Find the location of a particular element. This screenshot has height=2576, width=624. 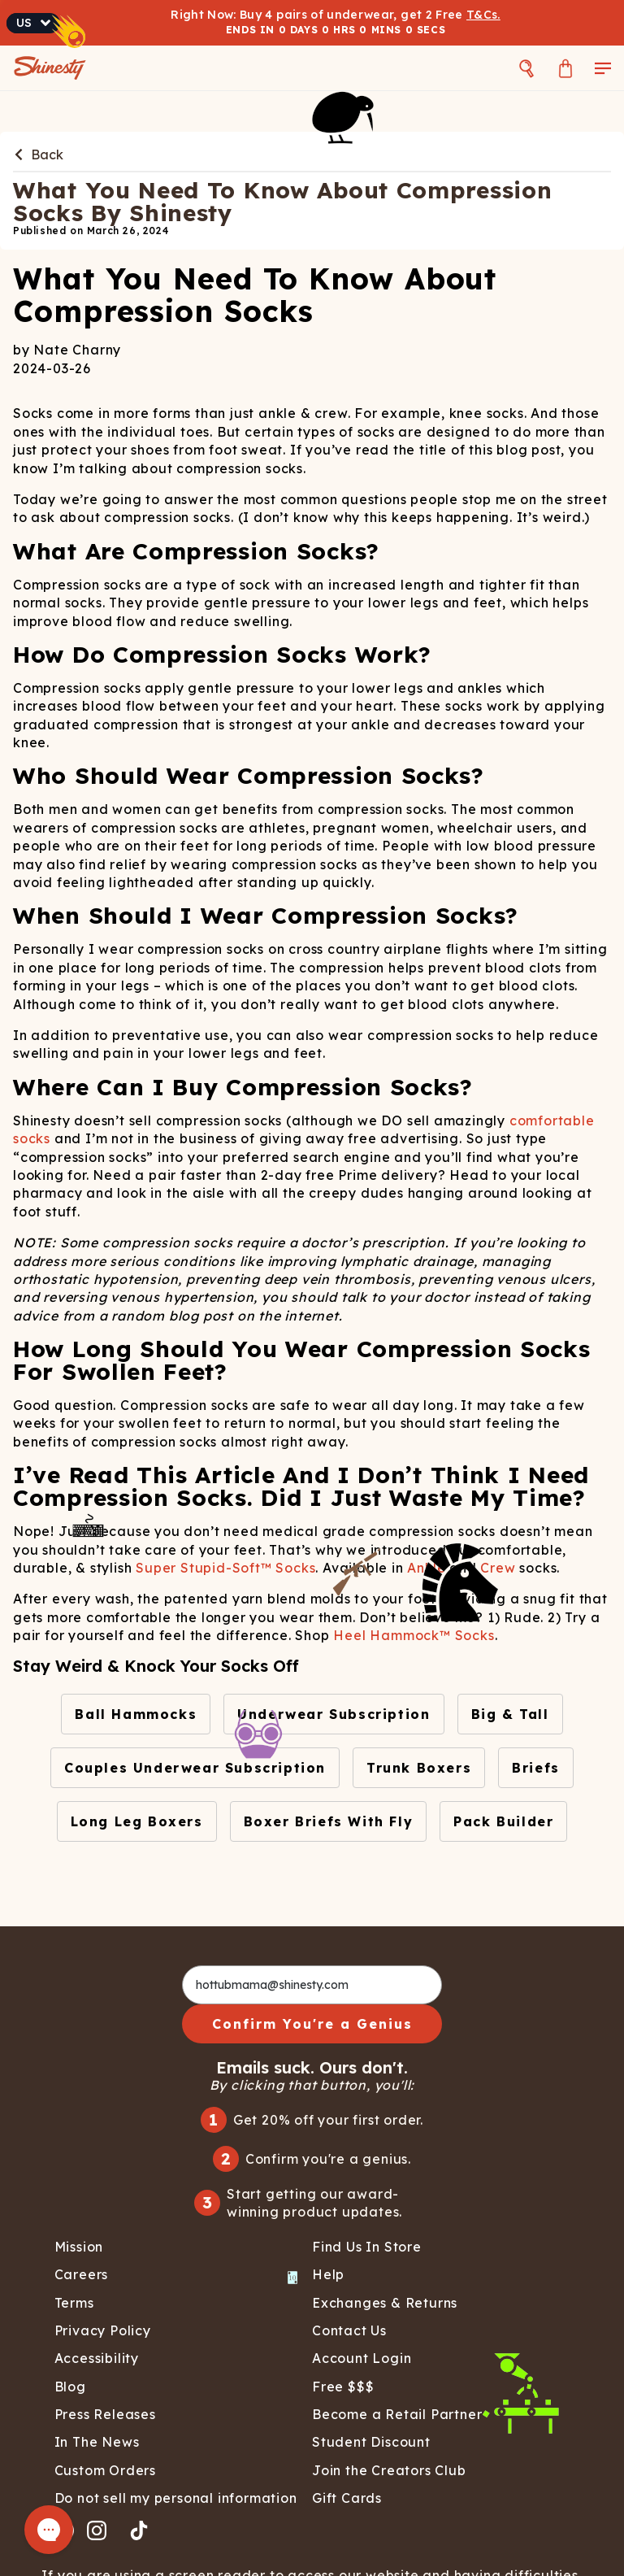

open on-screen keyboard is located at coordinates (88, 1530).